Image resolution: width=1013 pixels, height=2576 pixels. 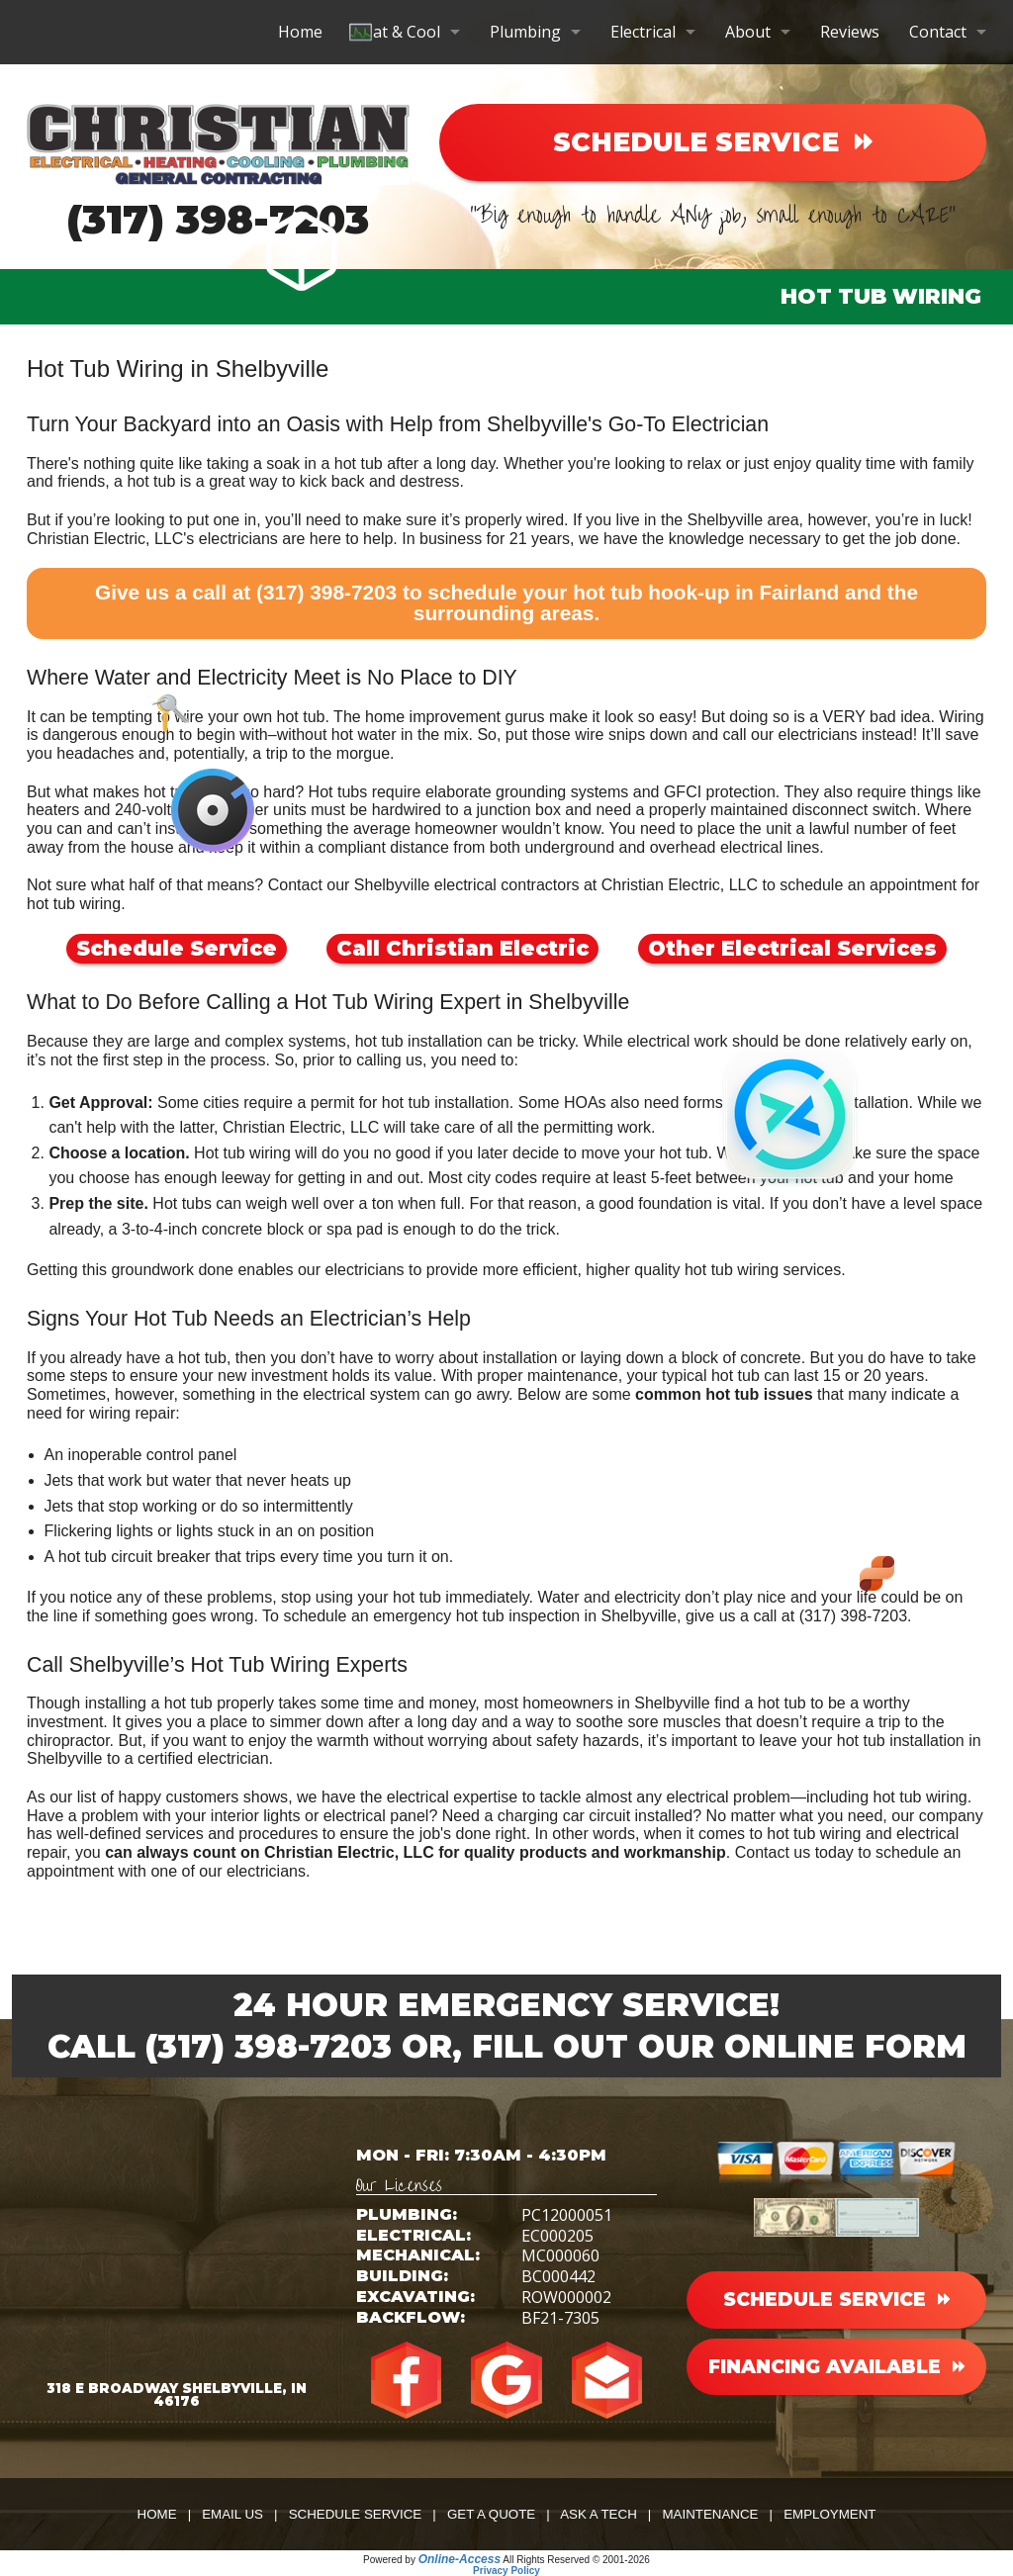 I want to click on launch remmina remote desktop client, so click(x=789, y=1114).